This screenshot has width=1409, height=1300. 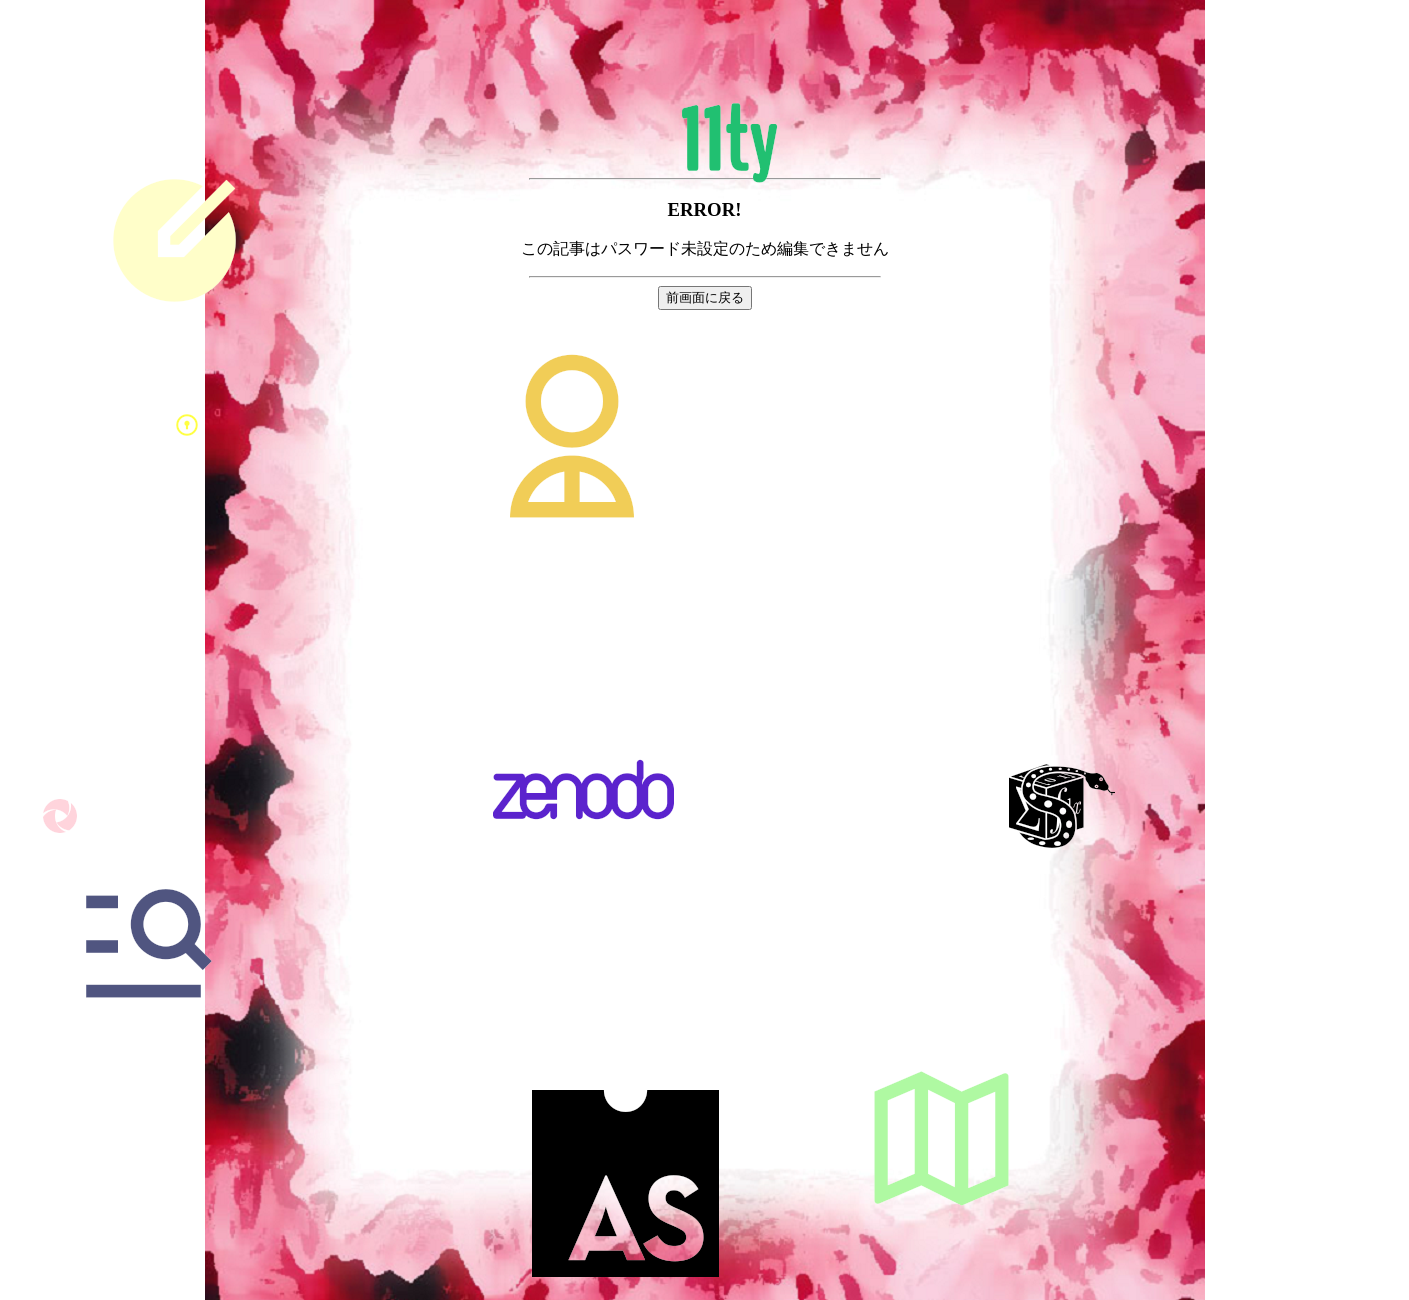 I want to click on search within menu options, so click(x=143, y=946).